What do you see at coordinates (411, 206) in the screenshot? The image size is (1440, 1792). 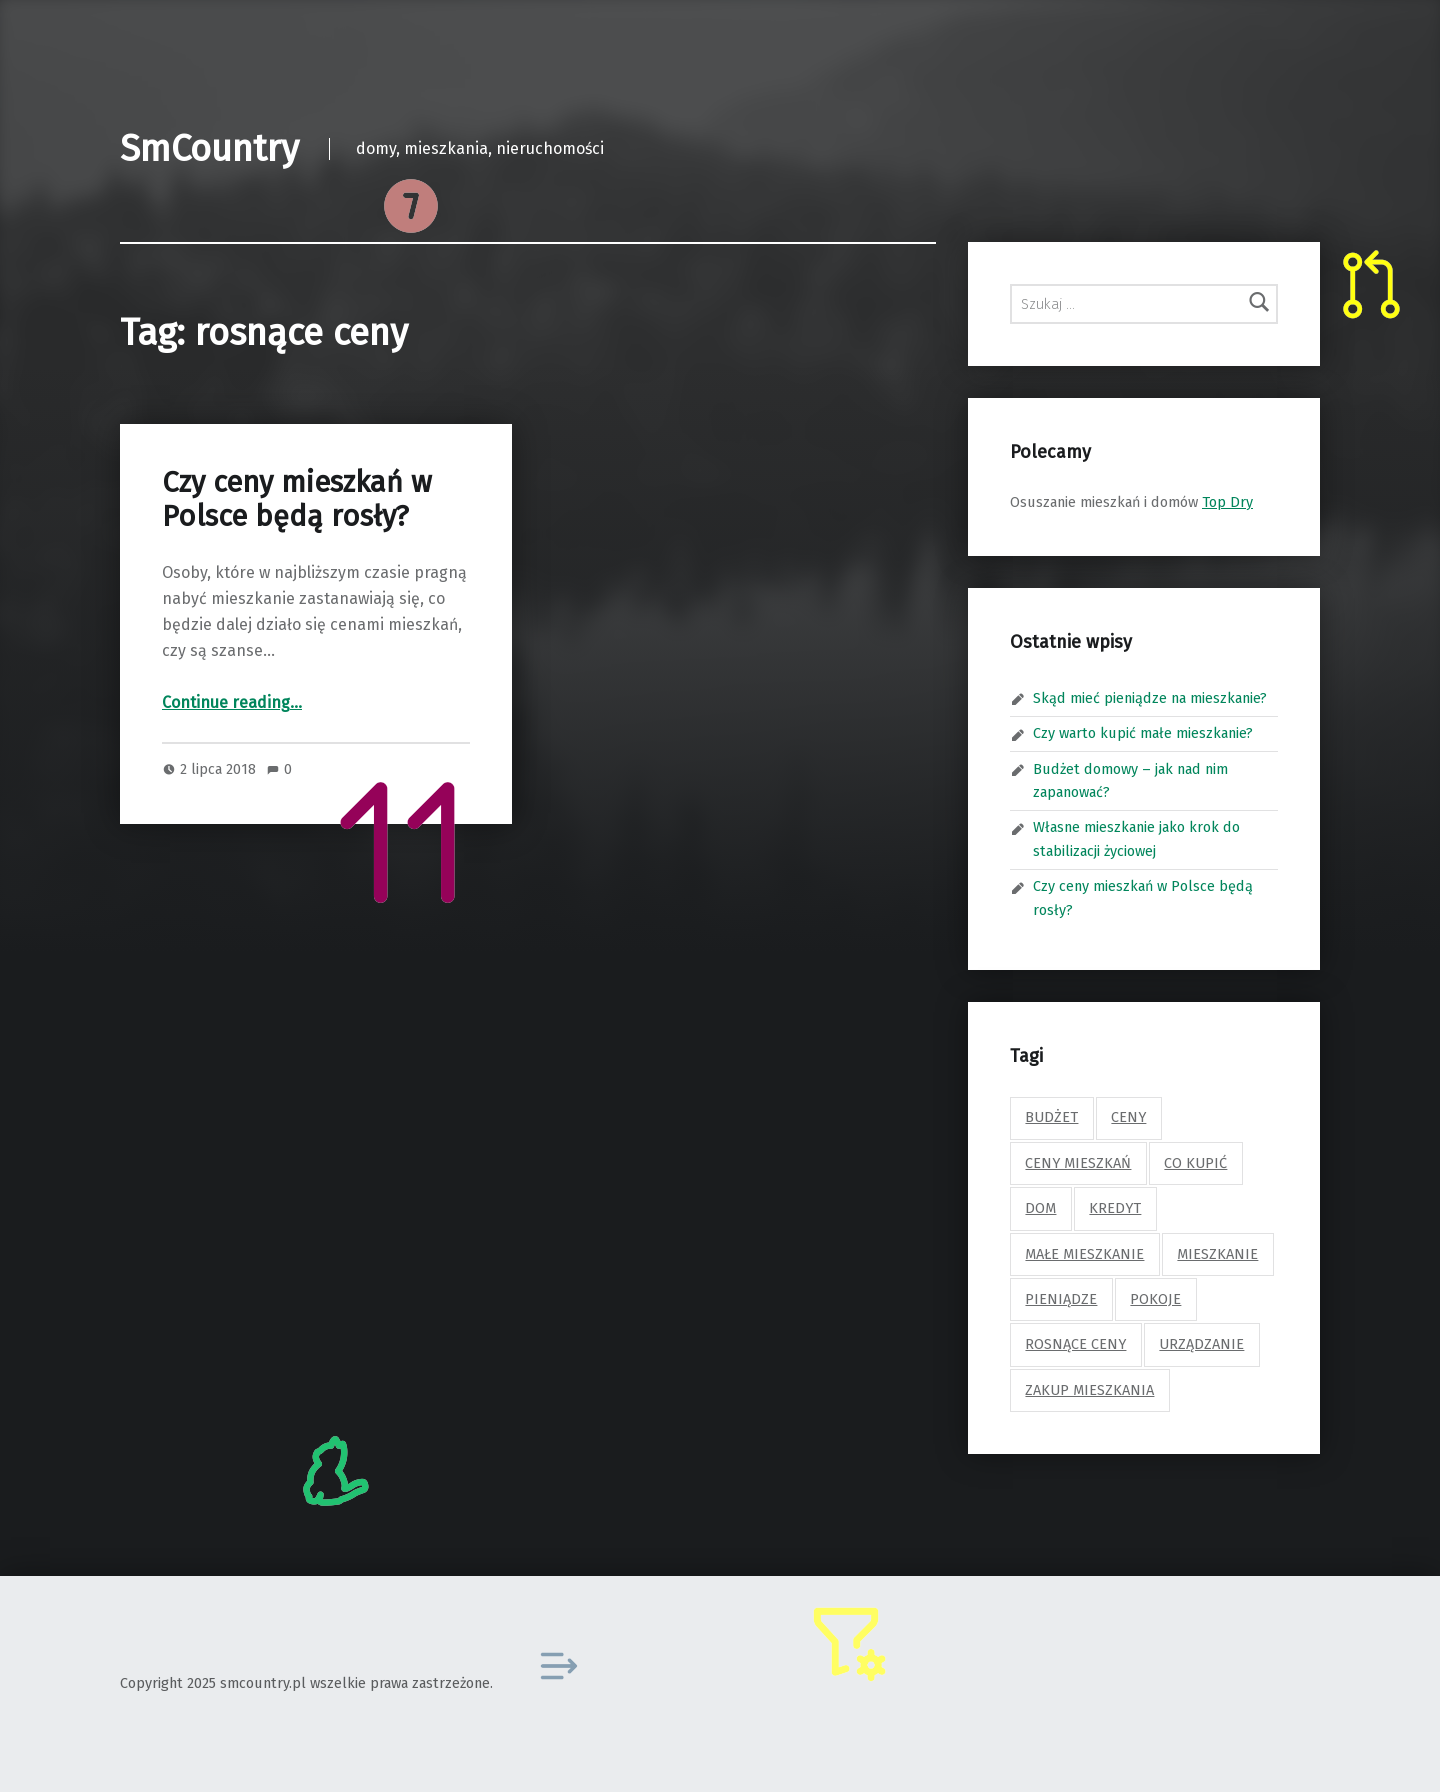 I see `indicates step 7 in a multi-step process` at bounding box center [411, 206].